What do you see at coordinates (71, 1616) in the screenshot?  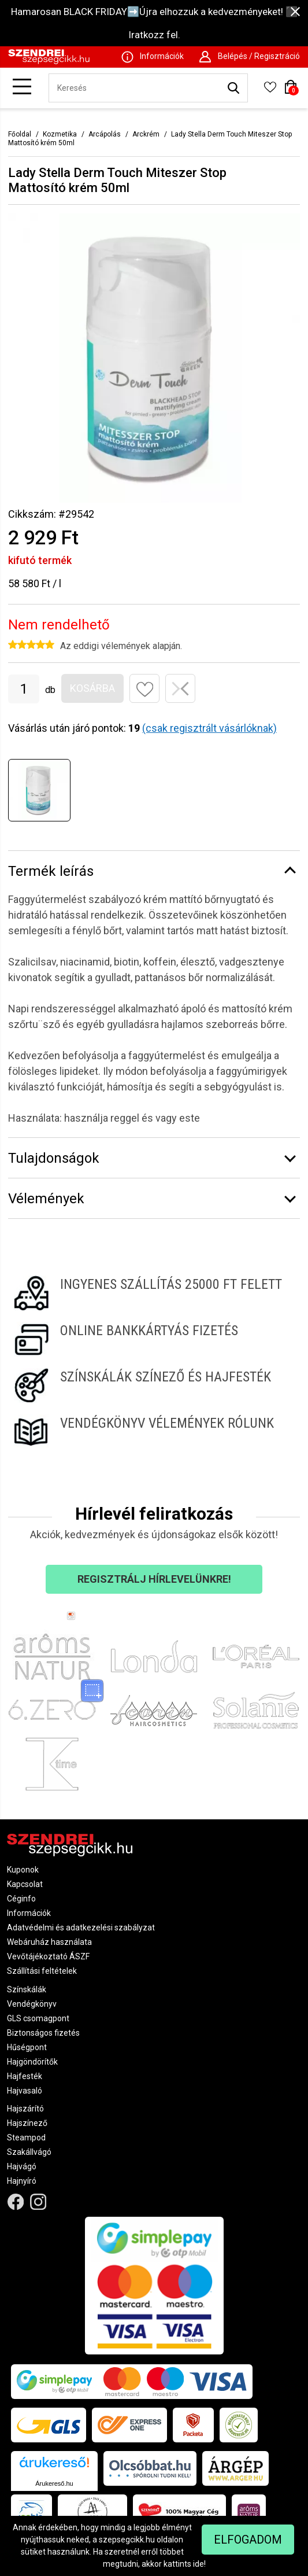 I see `open unity tweak tool settings` at bounding box center [71, 1616].